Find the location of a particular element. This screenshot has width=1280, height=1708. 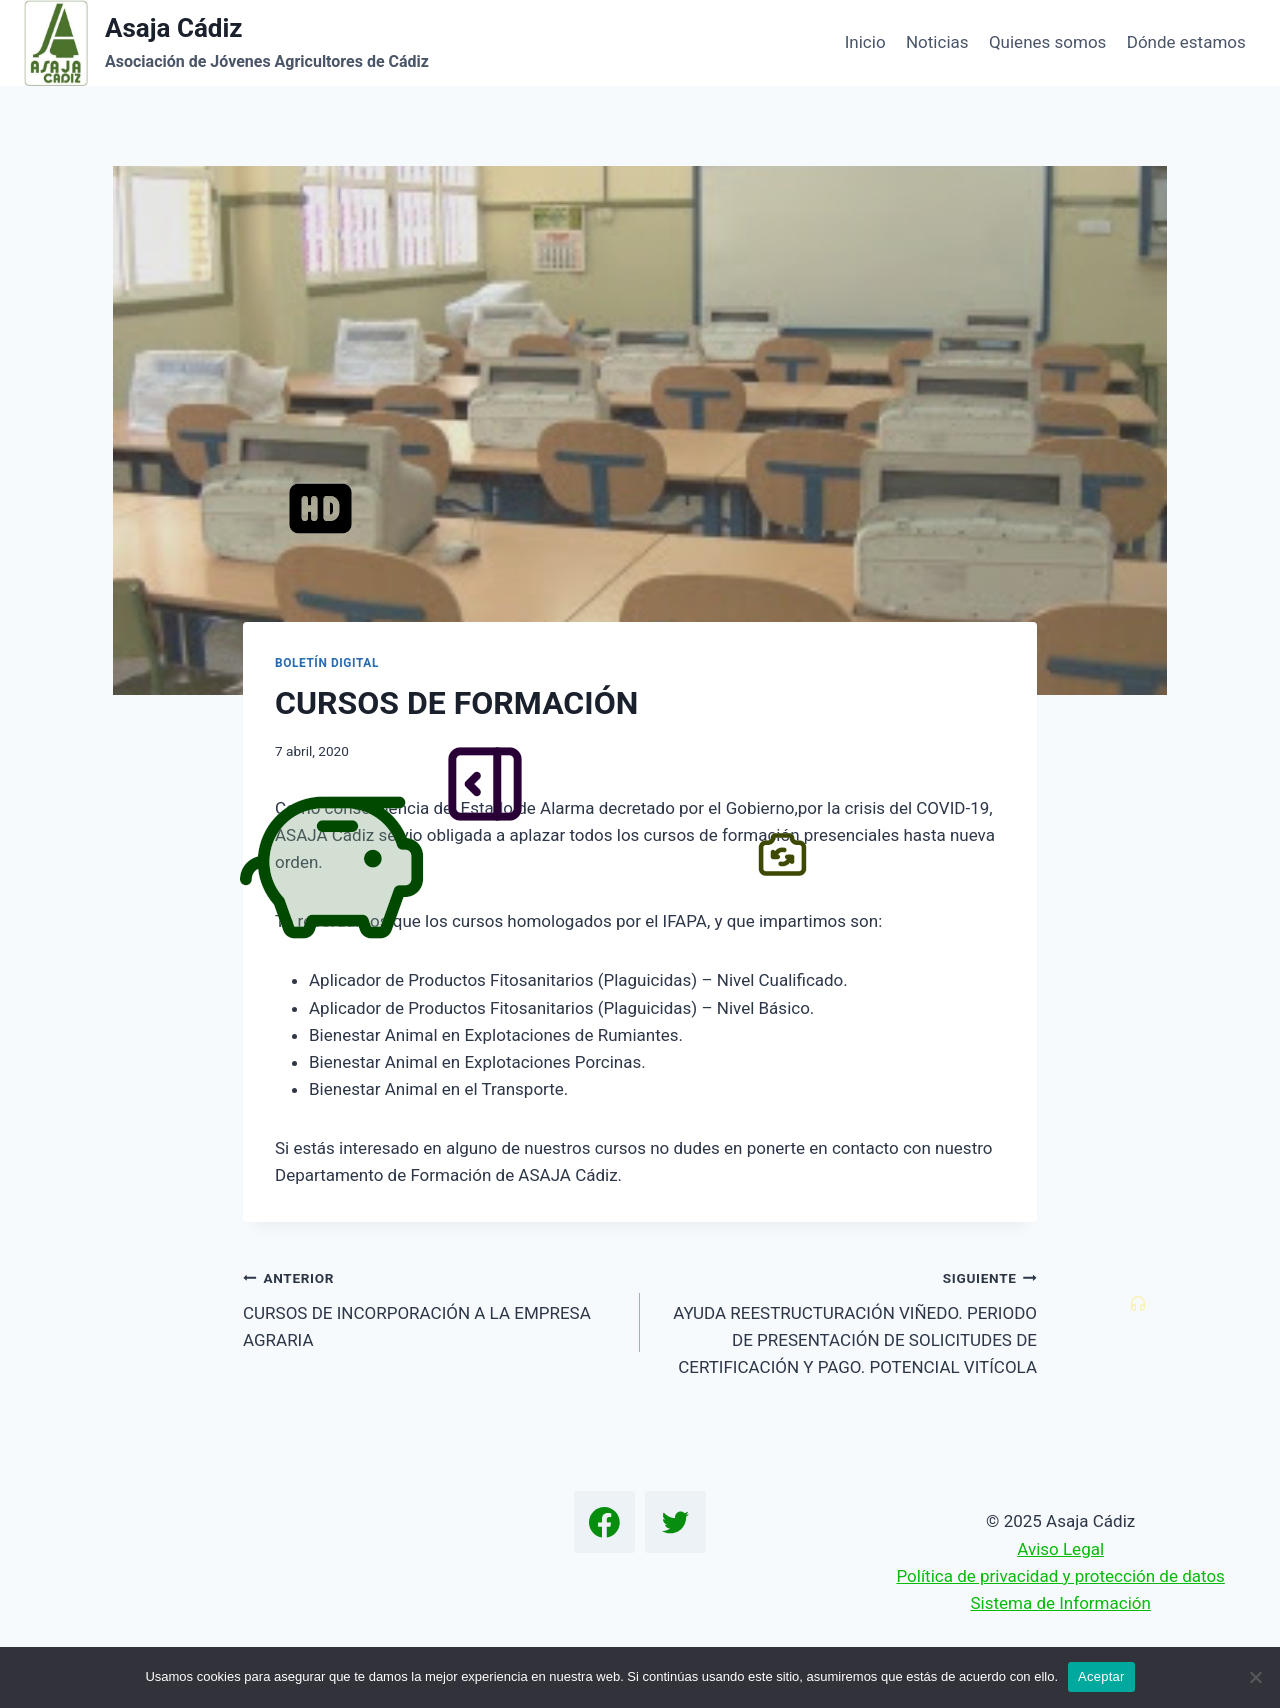

expand the right sidebar panel is located at coordinates (485, 784).